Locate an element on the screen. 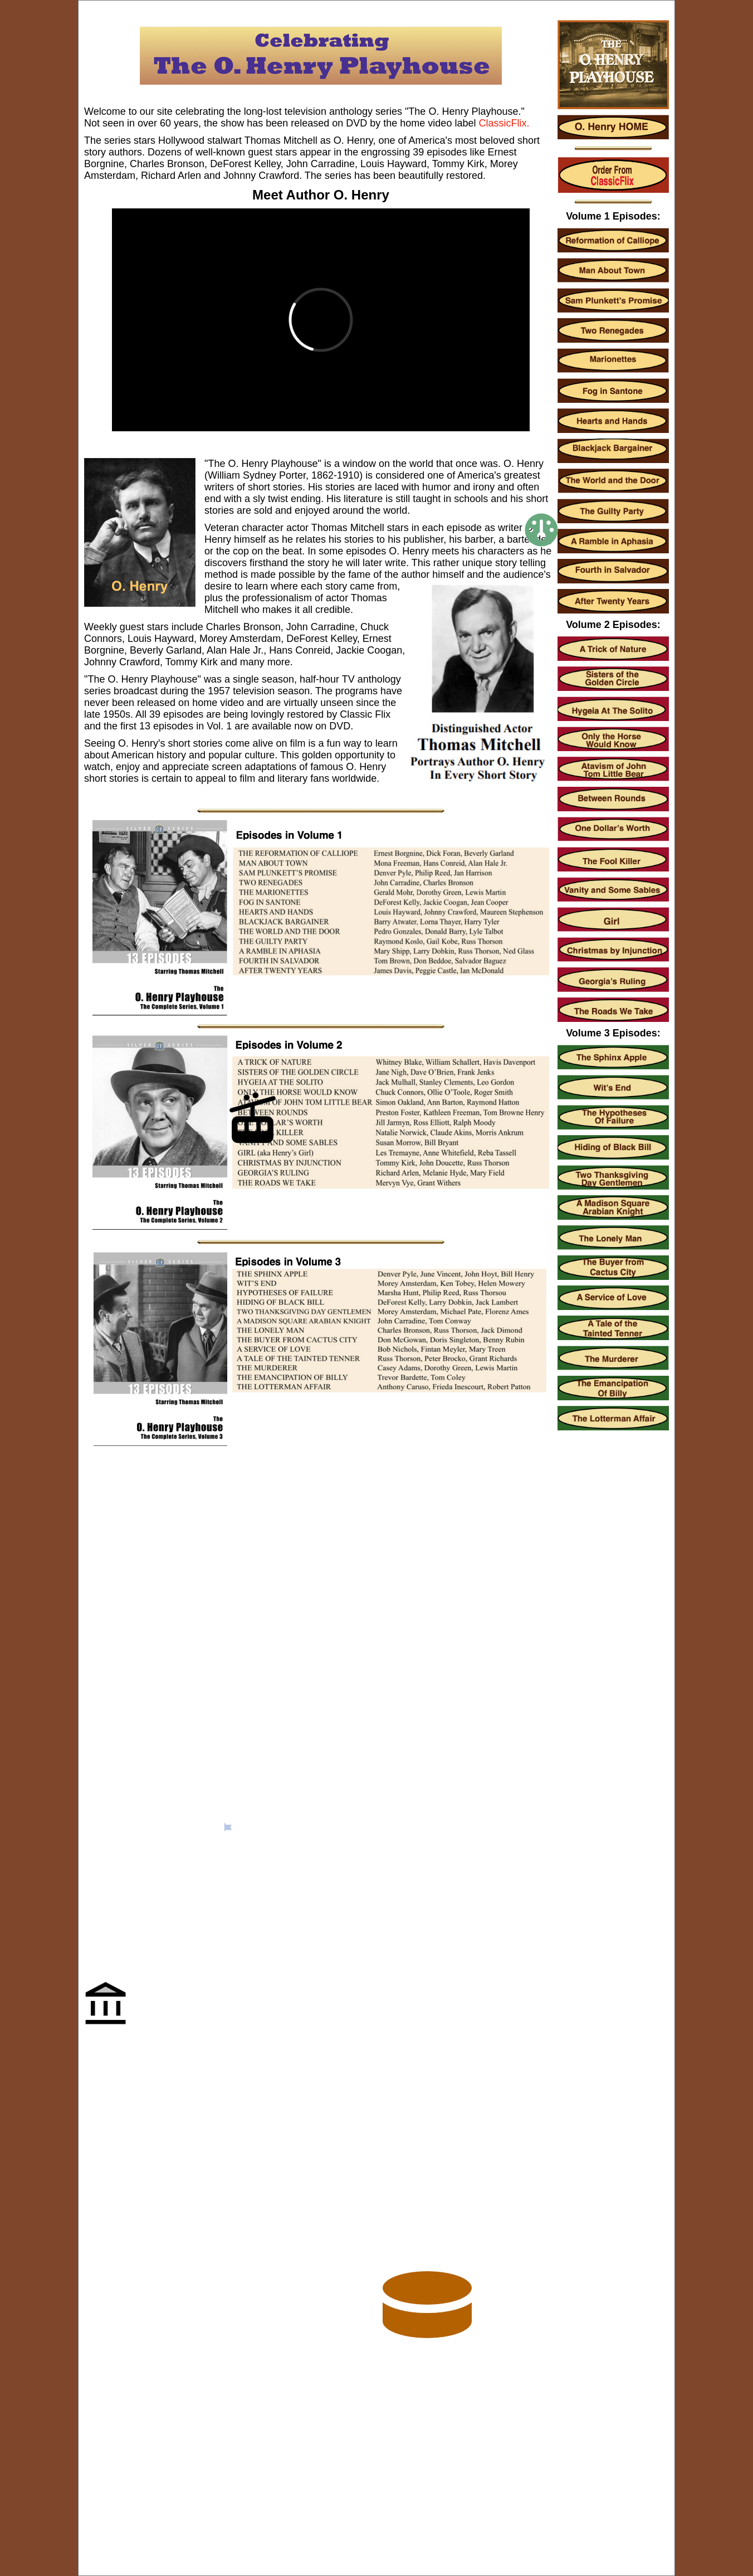 This screenshot has width=753, height=2576. view performance or speed metrics is located at coordinates (541, 530).